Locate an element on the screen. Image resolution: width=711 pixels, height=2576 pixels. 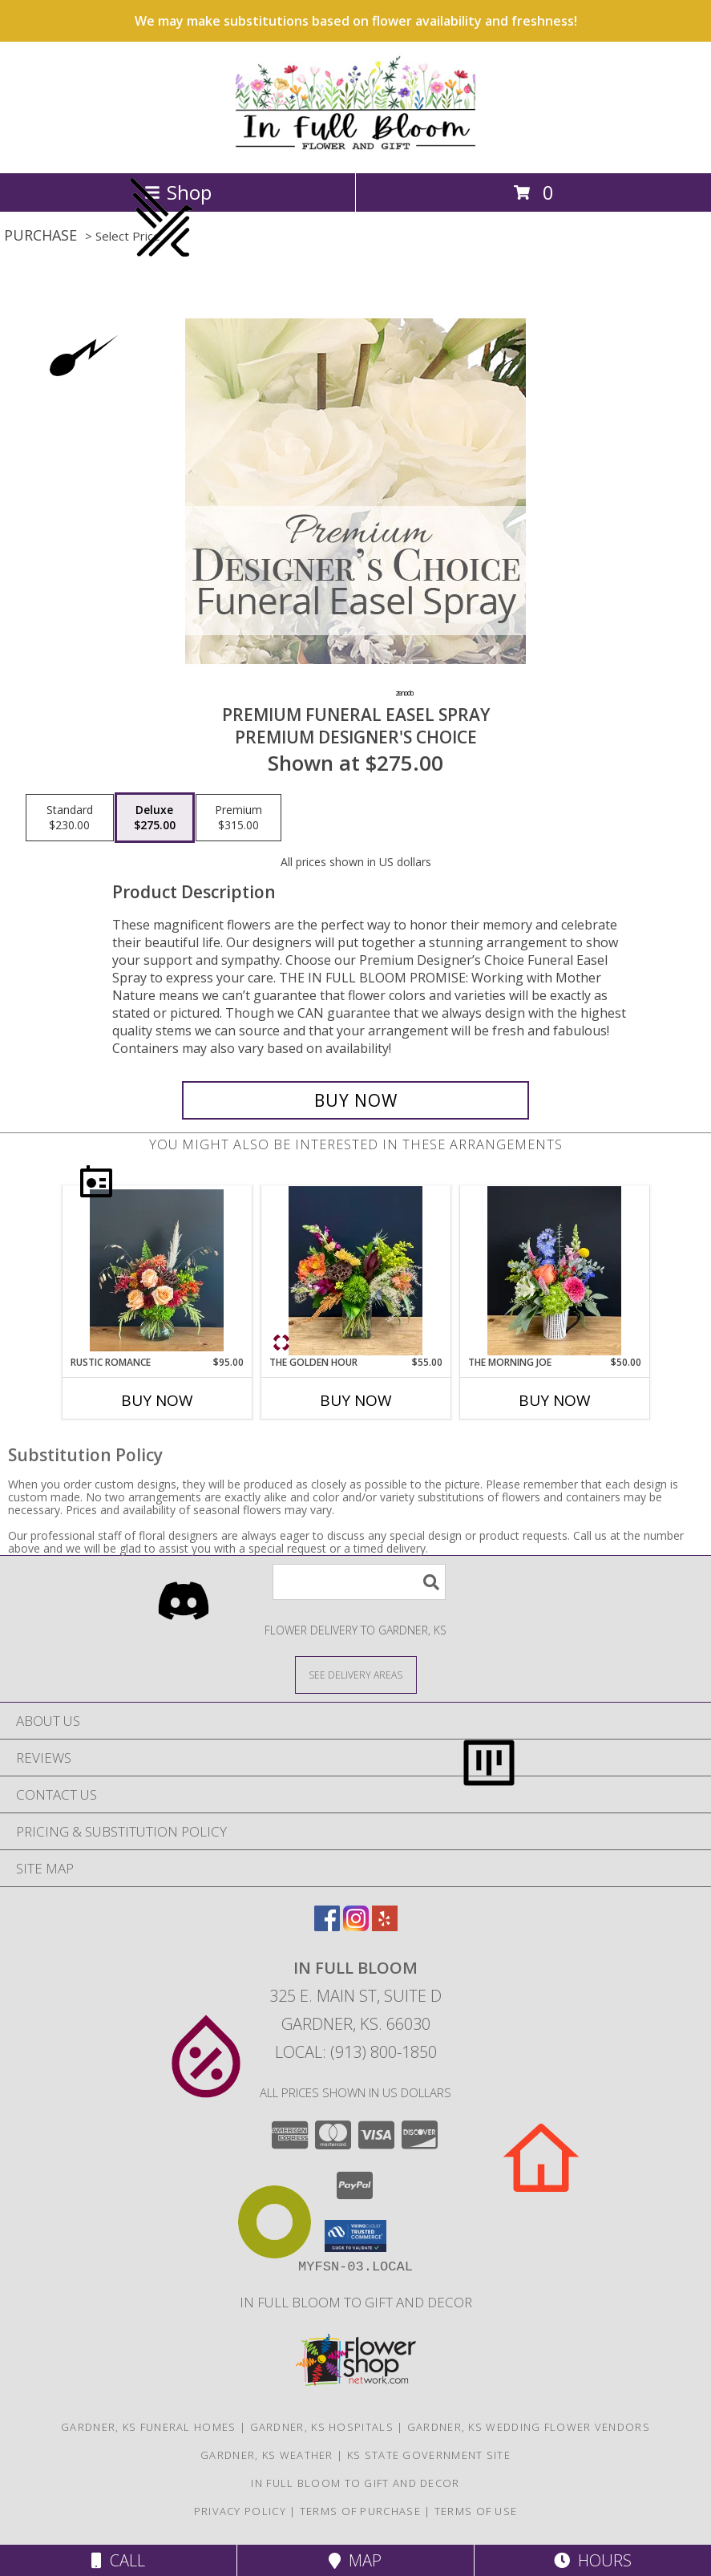
osano privacy platform logo is located at coordinates (274, 2222).